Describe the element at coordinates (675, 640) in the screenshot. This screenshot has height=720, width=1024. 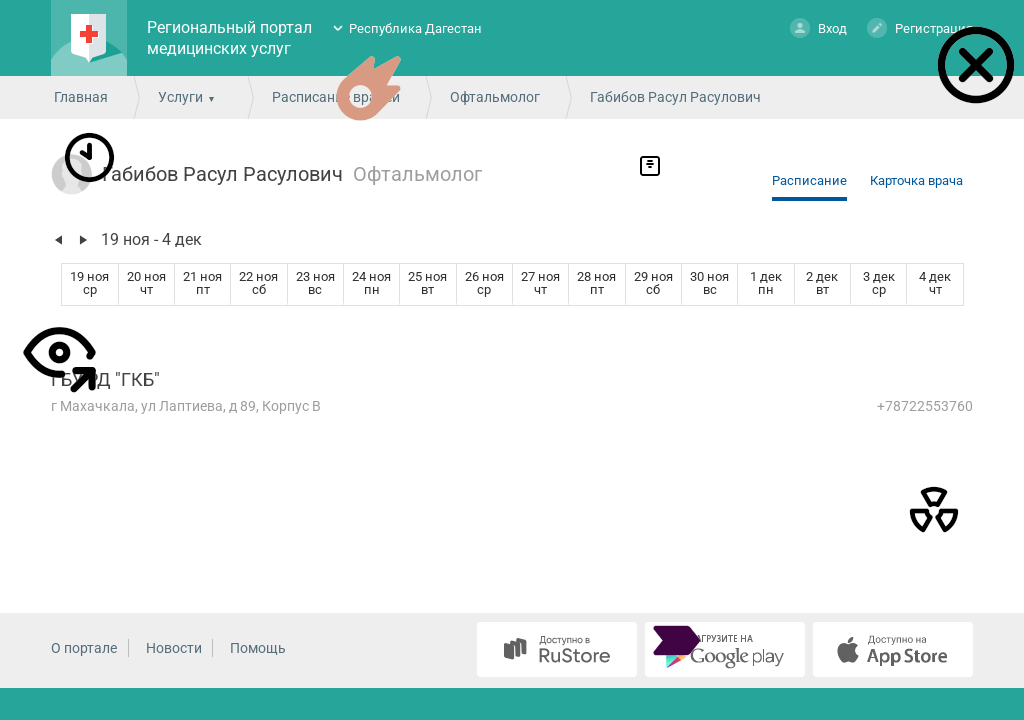
I see `mark item as important or priority` at that location.